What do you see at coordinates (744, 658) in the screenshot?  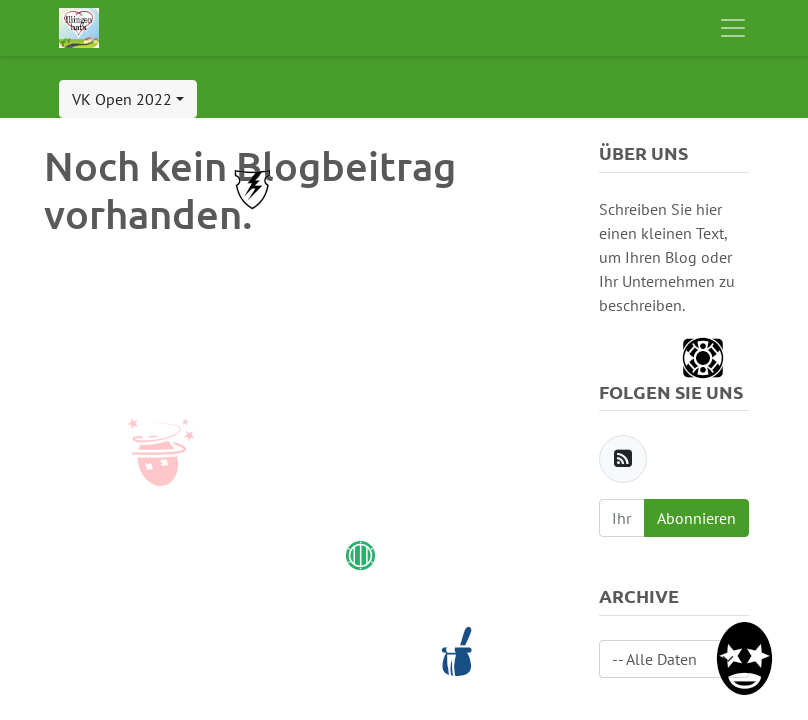 I see `indicates an excited or amazed reaction` at bounding box center [744, 658].